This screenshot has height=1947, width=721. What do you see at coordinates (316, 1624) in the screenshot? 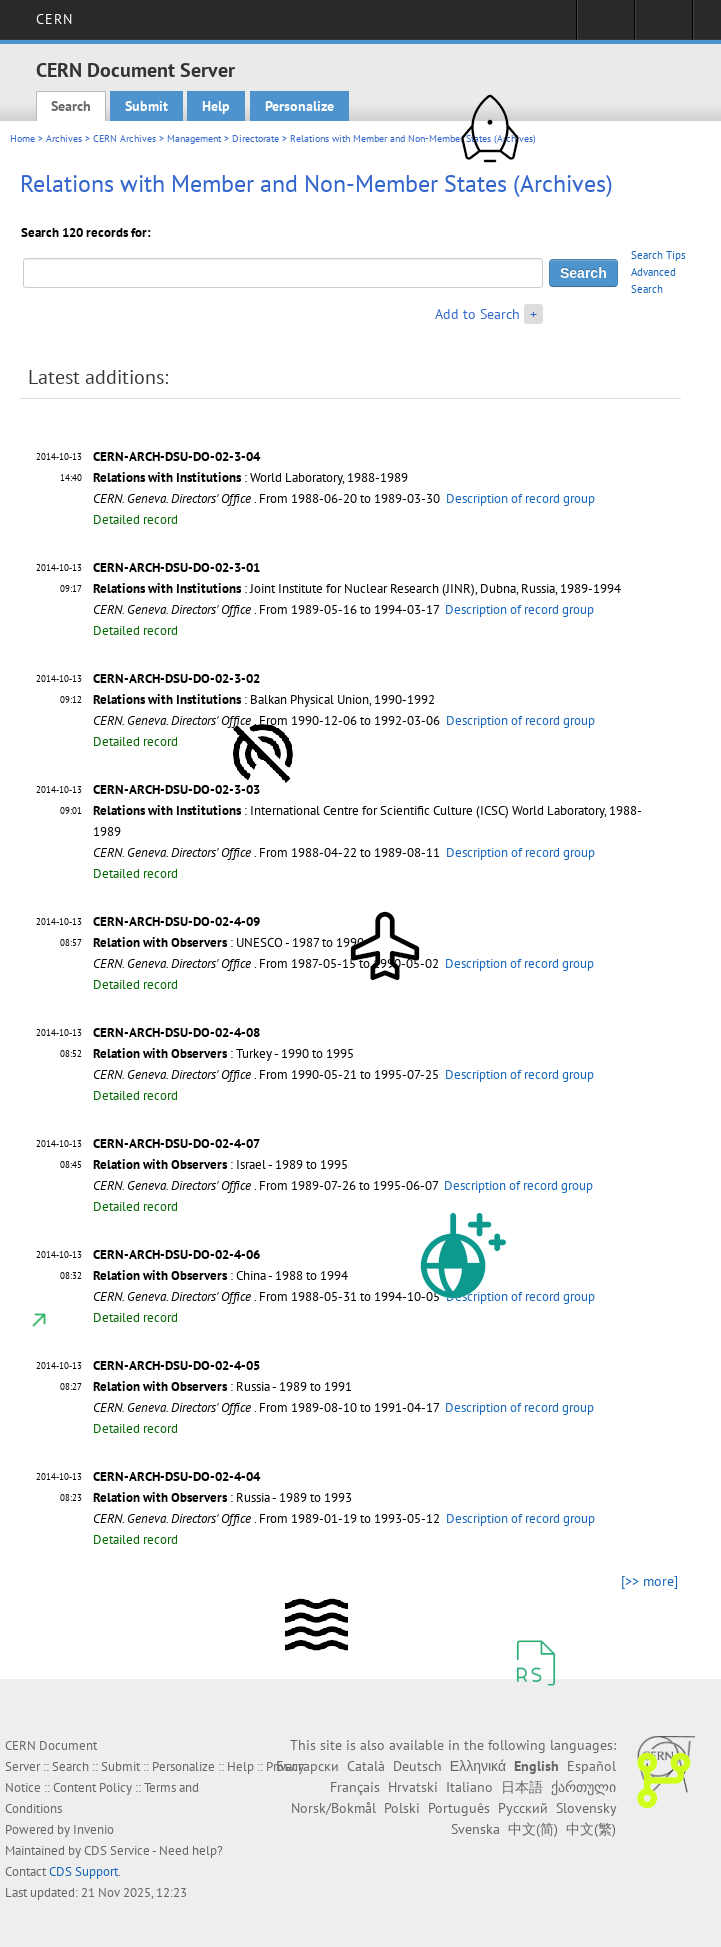
I see `indicates water-related content or features` at bounding box center [316, 1624].